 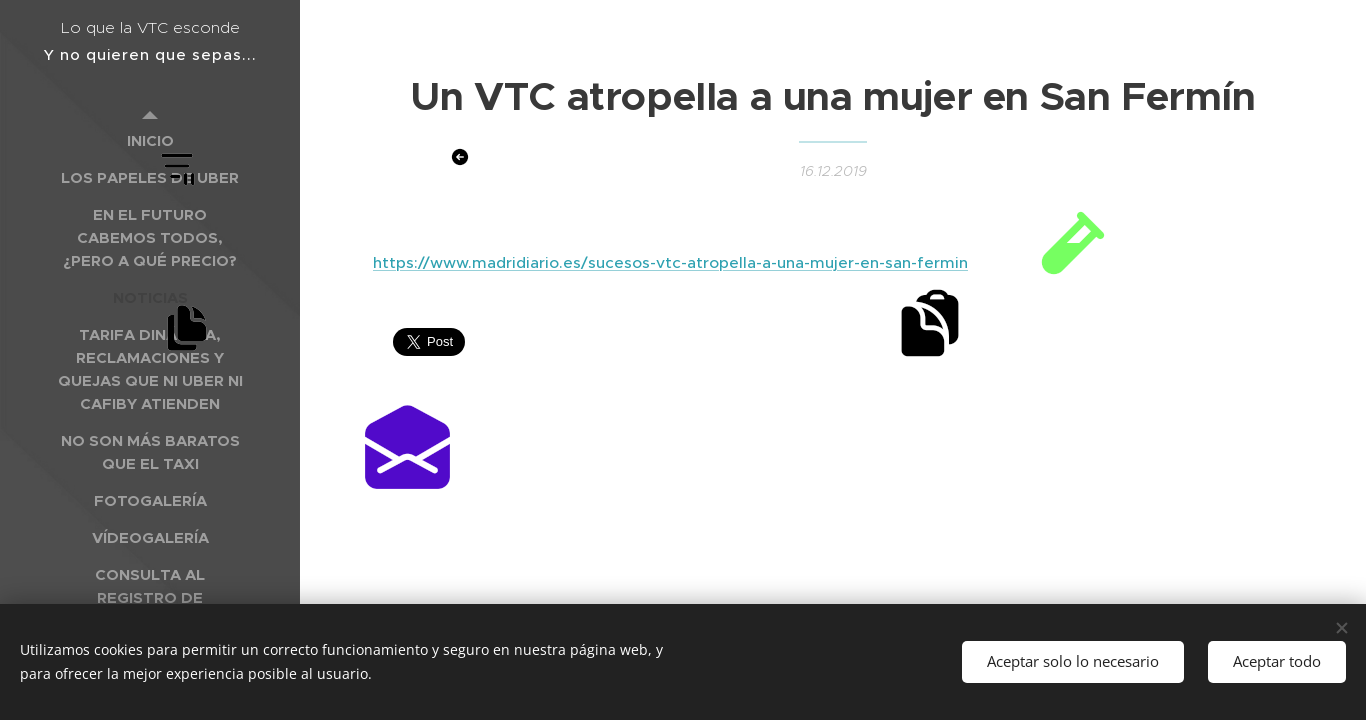 I want to click on view lab results or test samples, so click(x=1073, y=243).